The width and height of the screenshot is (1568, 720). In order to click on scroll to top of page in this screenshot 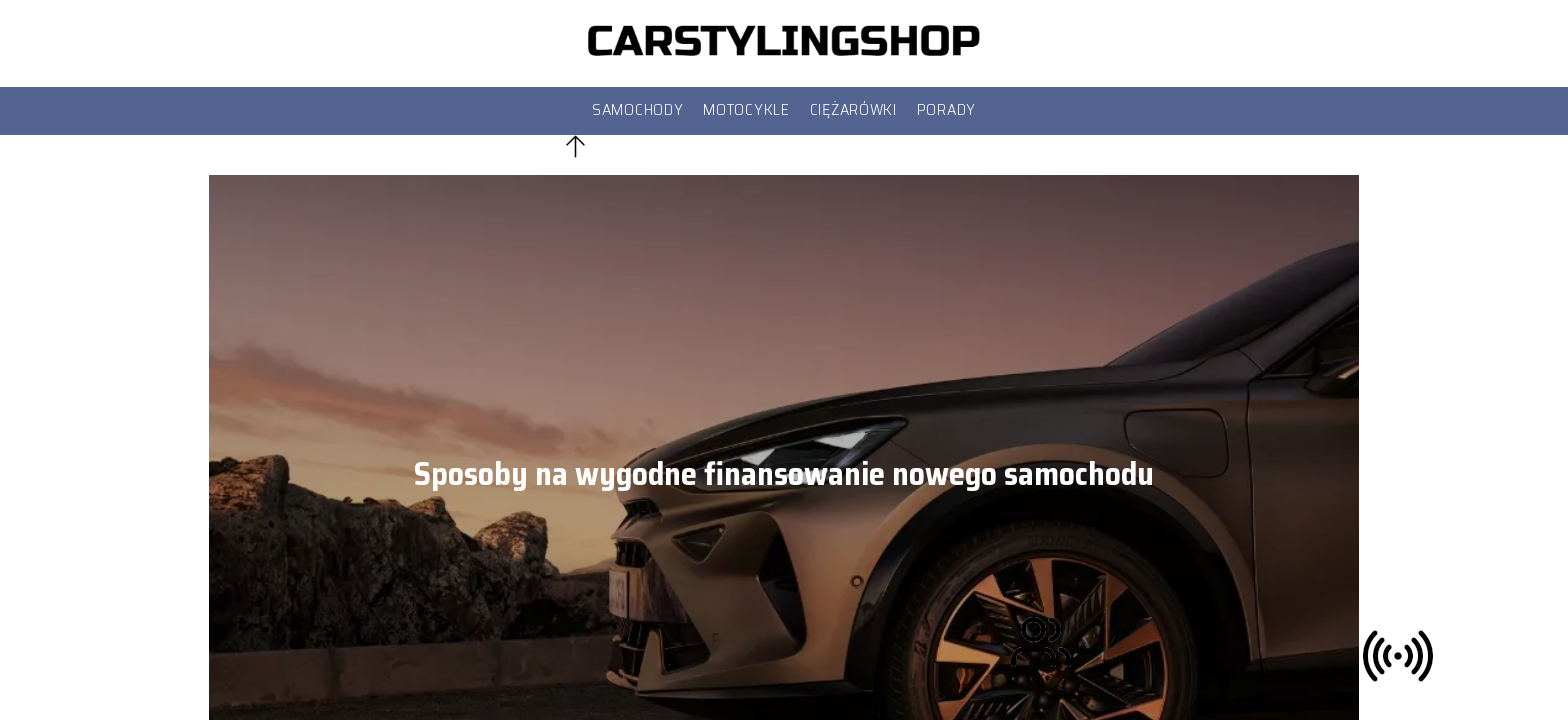, I will do `click(575, 146)`.